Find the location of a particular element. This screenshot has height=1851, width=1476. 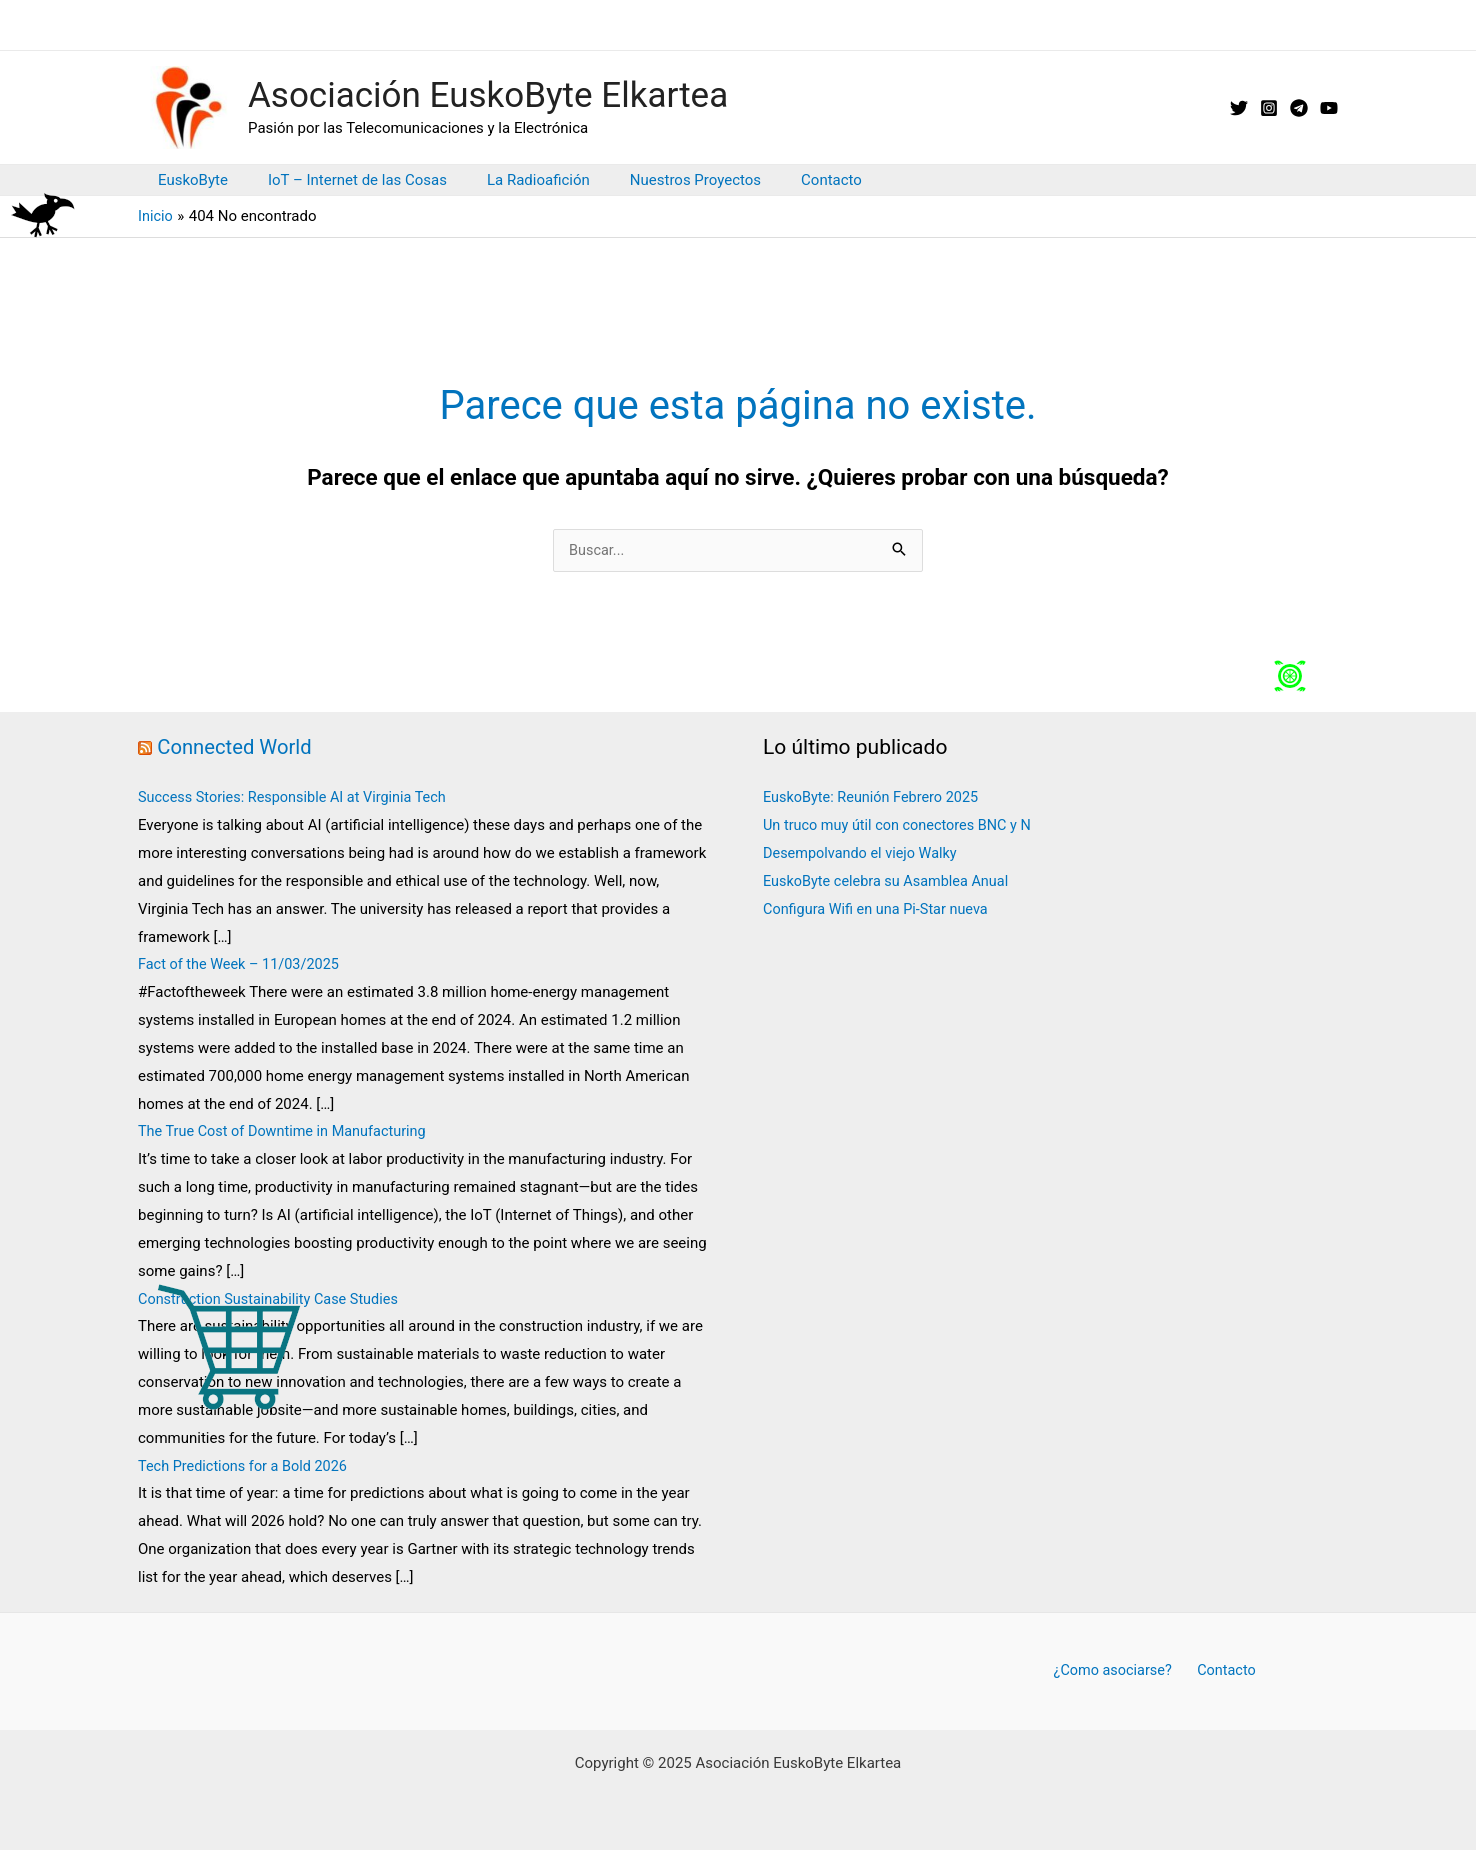

tarot card: the wheel of fortune is located at coordinates (1290, 676).